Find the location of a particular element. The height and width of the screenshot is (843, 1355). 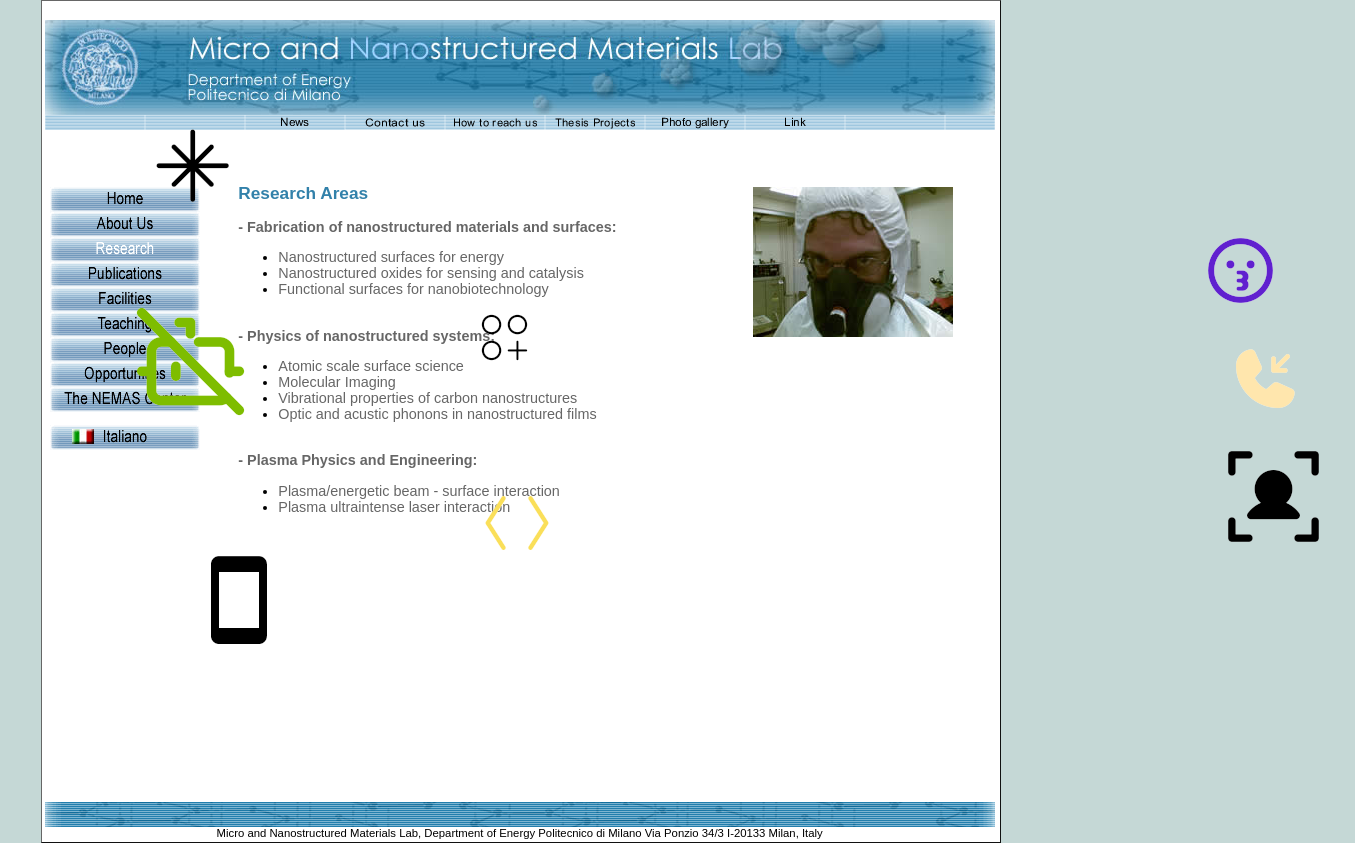

access mobile device settings is located at coordinates (239, 600).